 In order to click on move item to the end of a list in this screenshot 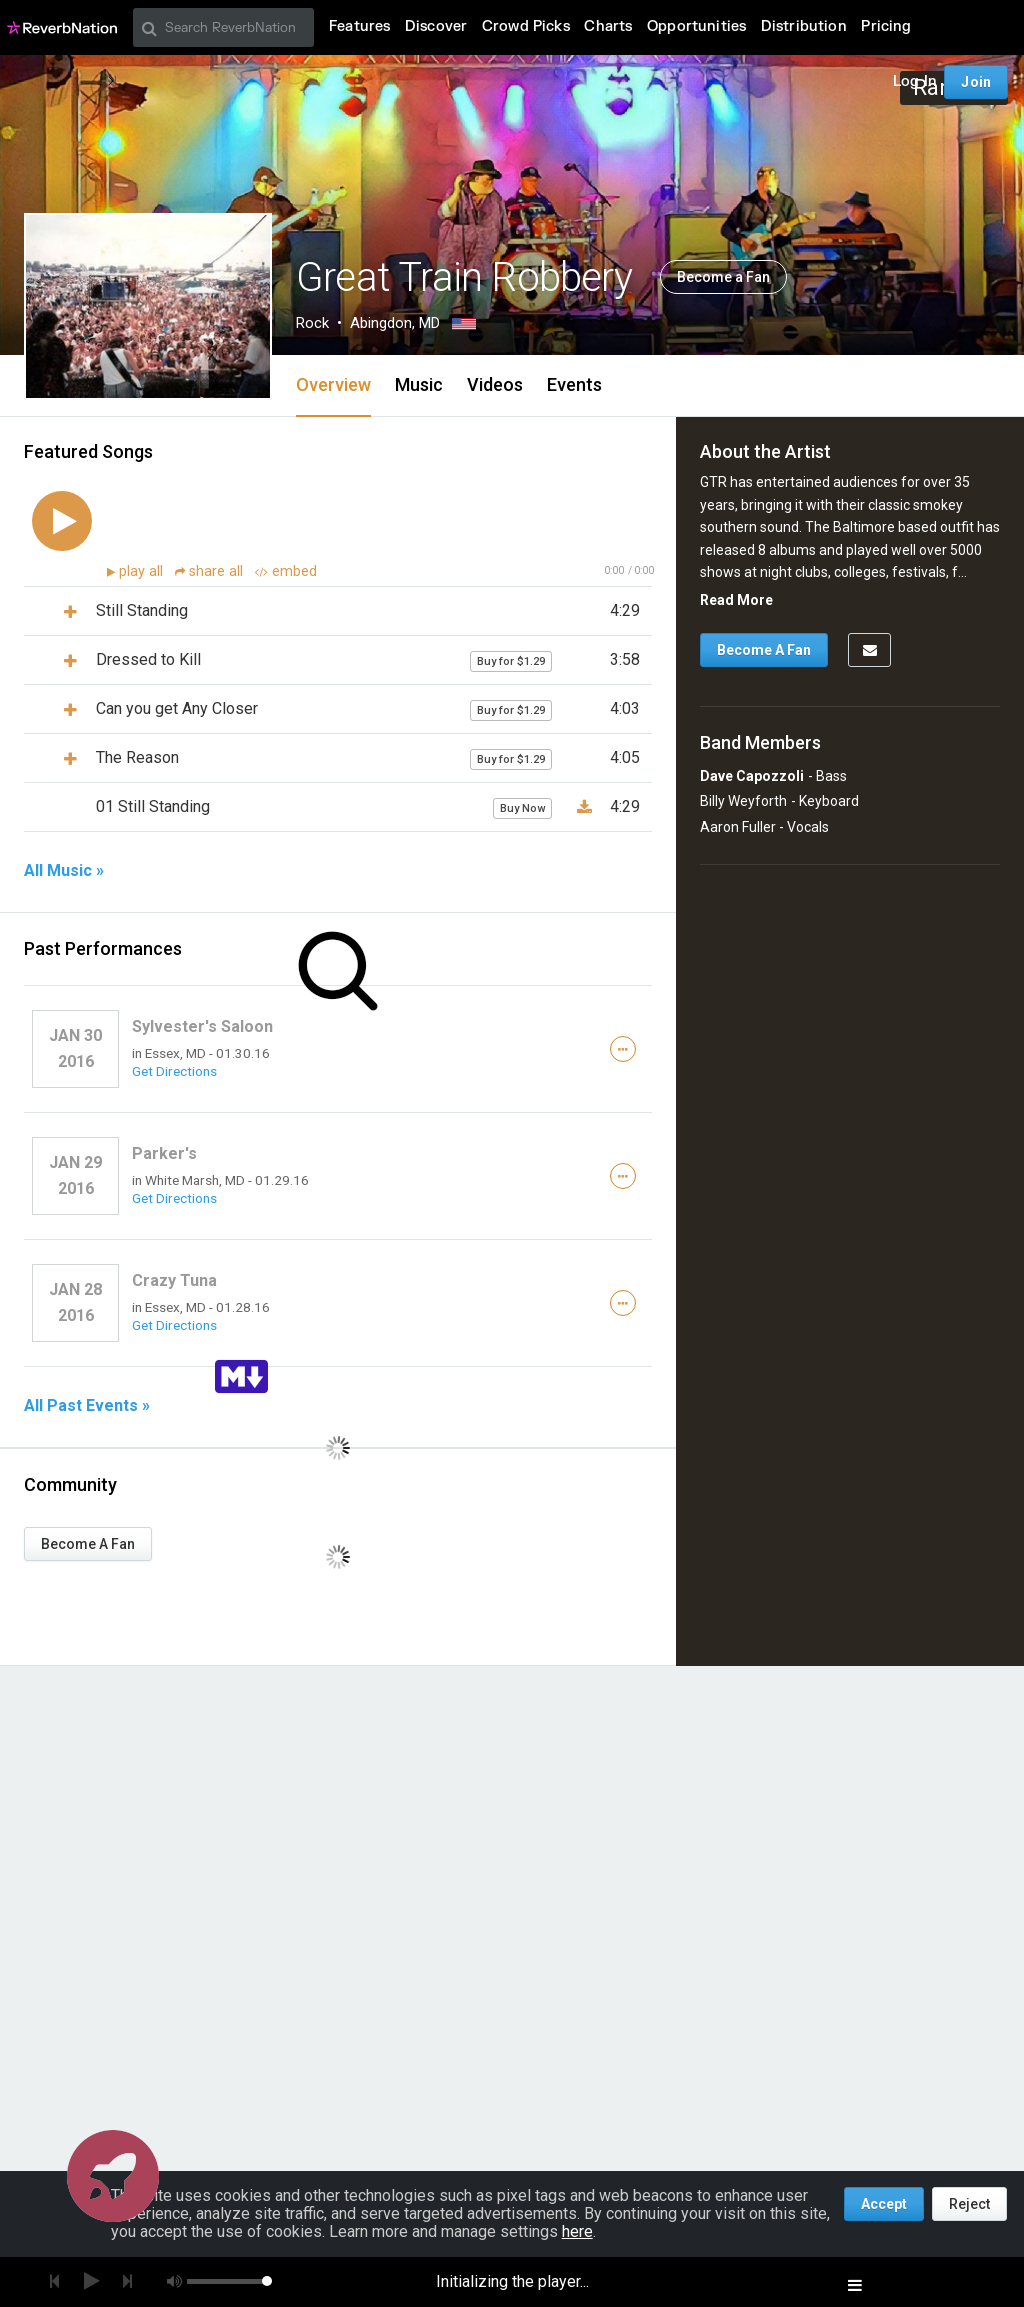, I will do `click(109, 81)`.